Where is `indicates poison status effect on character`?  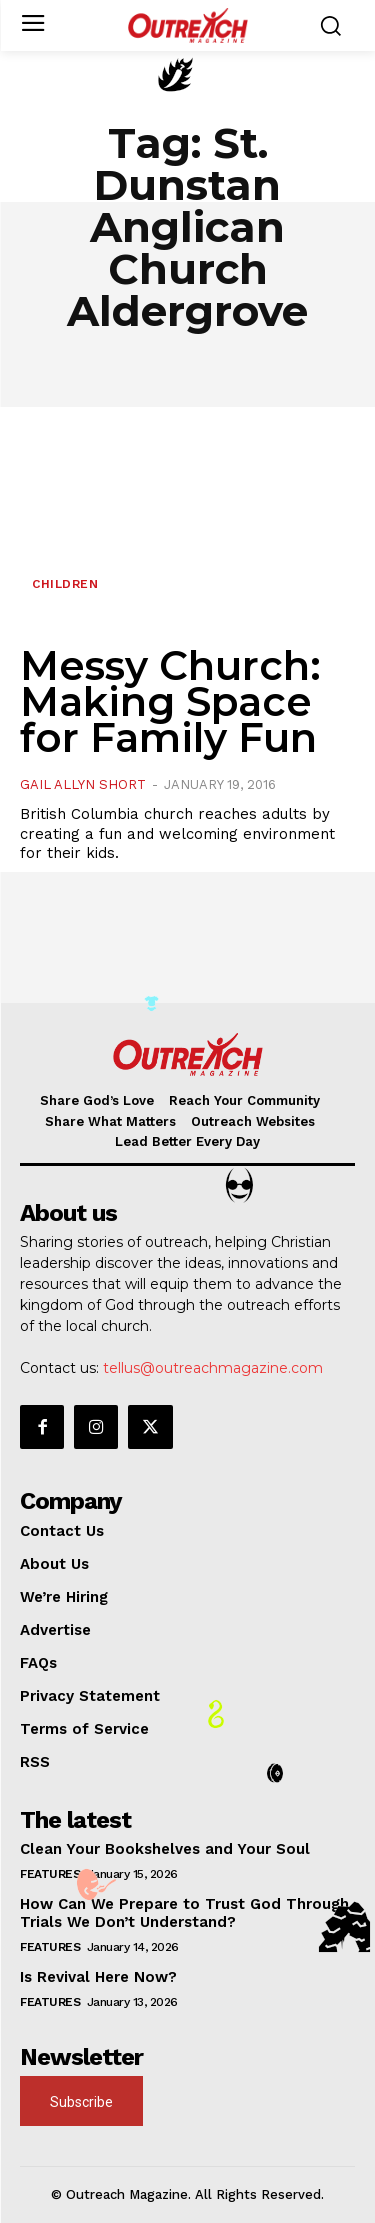
indicates poison status effect on character is located at coordinates (216, 1714).